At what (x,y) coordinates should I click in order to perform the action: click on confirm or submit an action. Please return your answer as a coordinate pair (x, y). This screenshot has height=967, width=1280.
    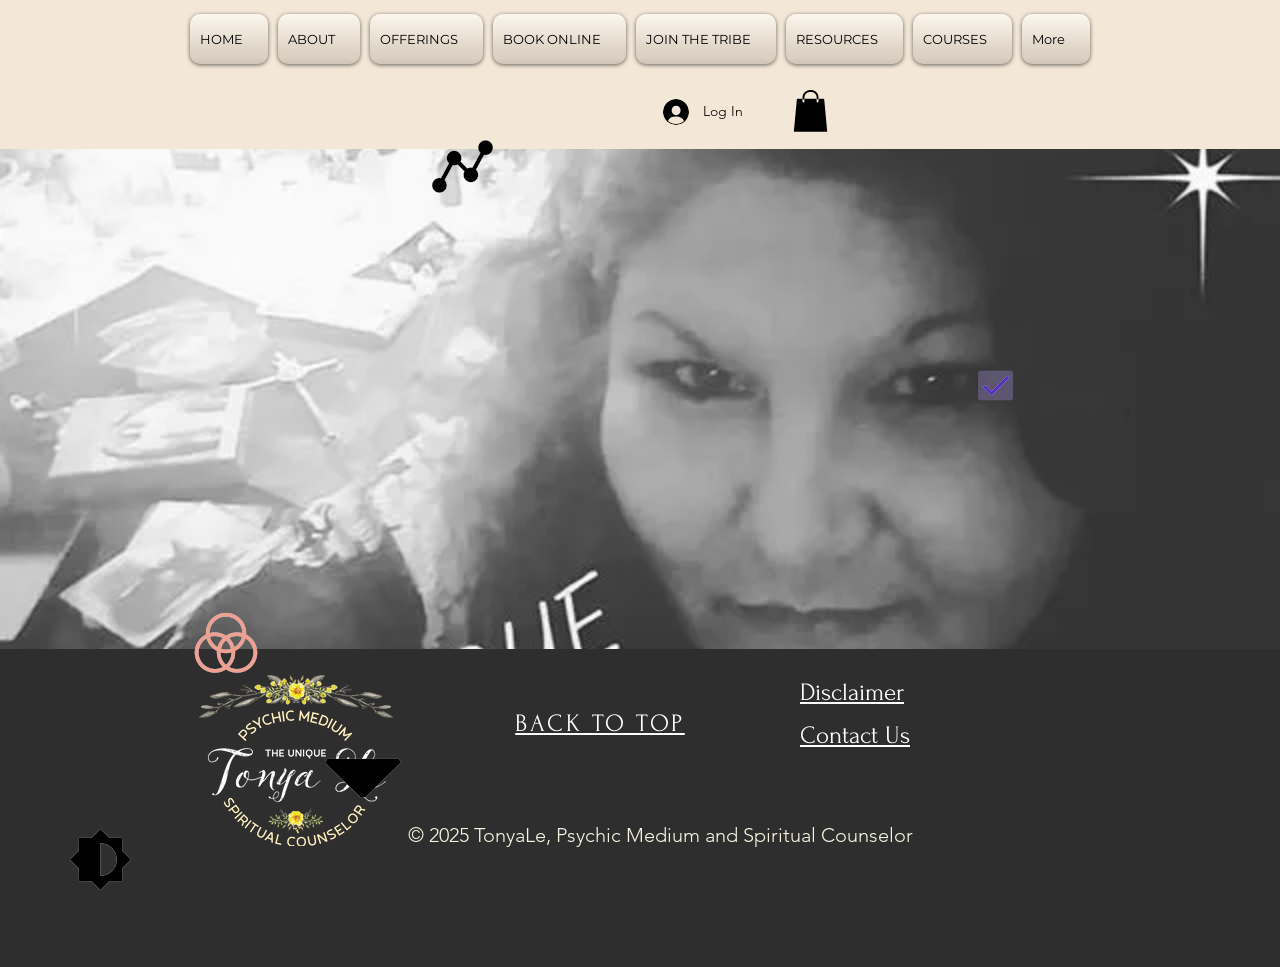
    Looking at the image, I should click on (995, 385).